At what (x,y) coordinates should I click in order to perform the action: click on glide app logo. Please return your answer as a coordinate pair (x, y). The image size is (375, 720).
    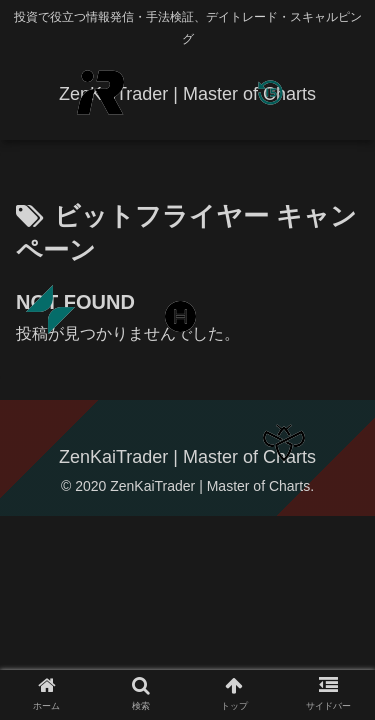
    Looking at the image, I should click on (50, 309).